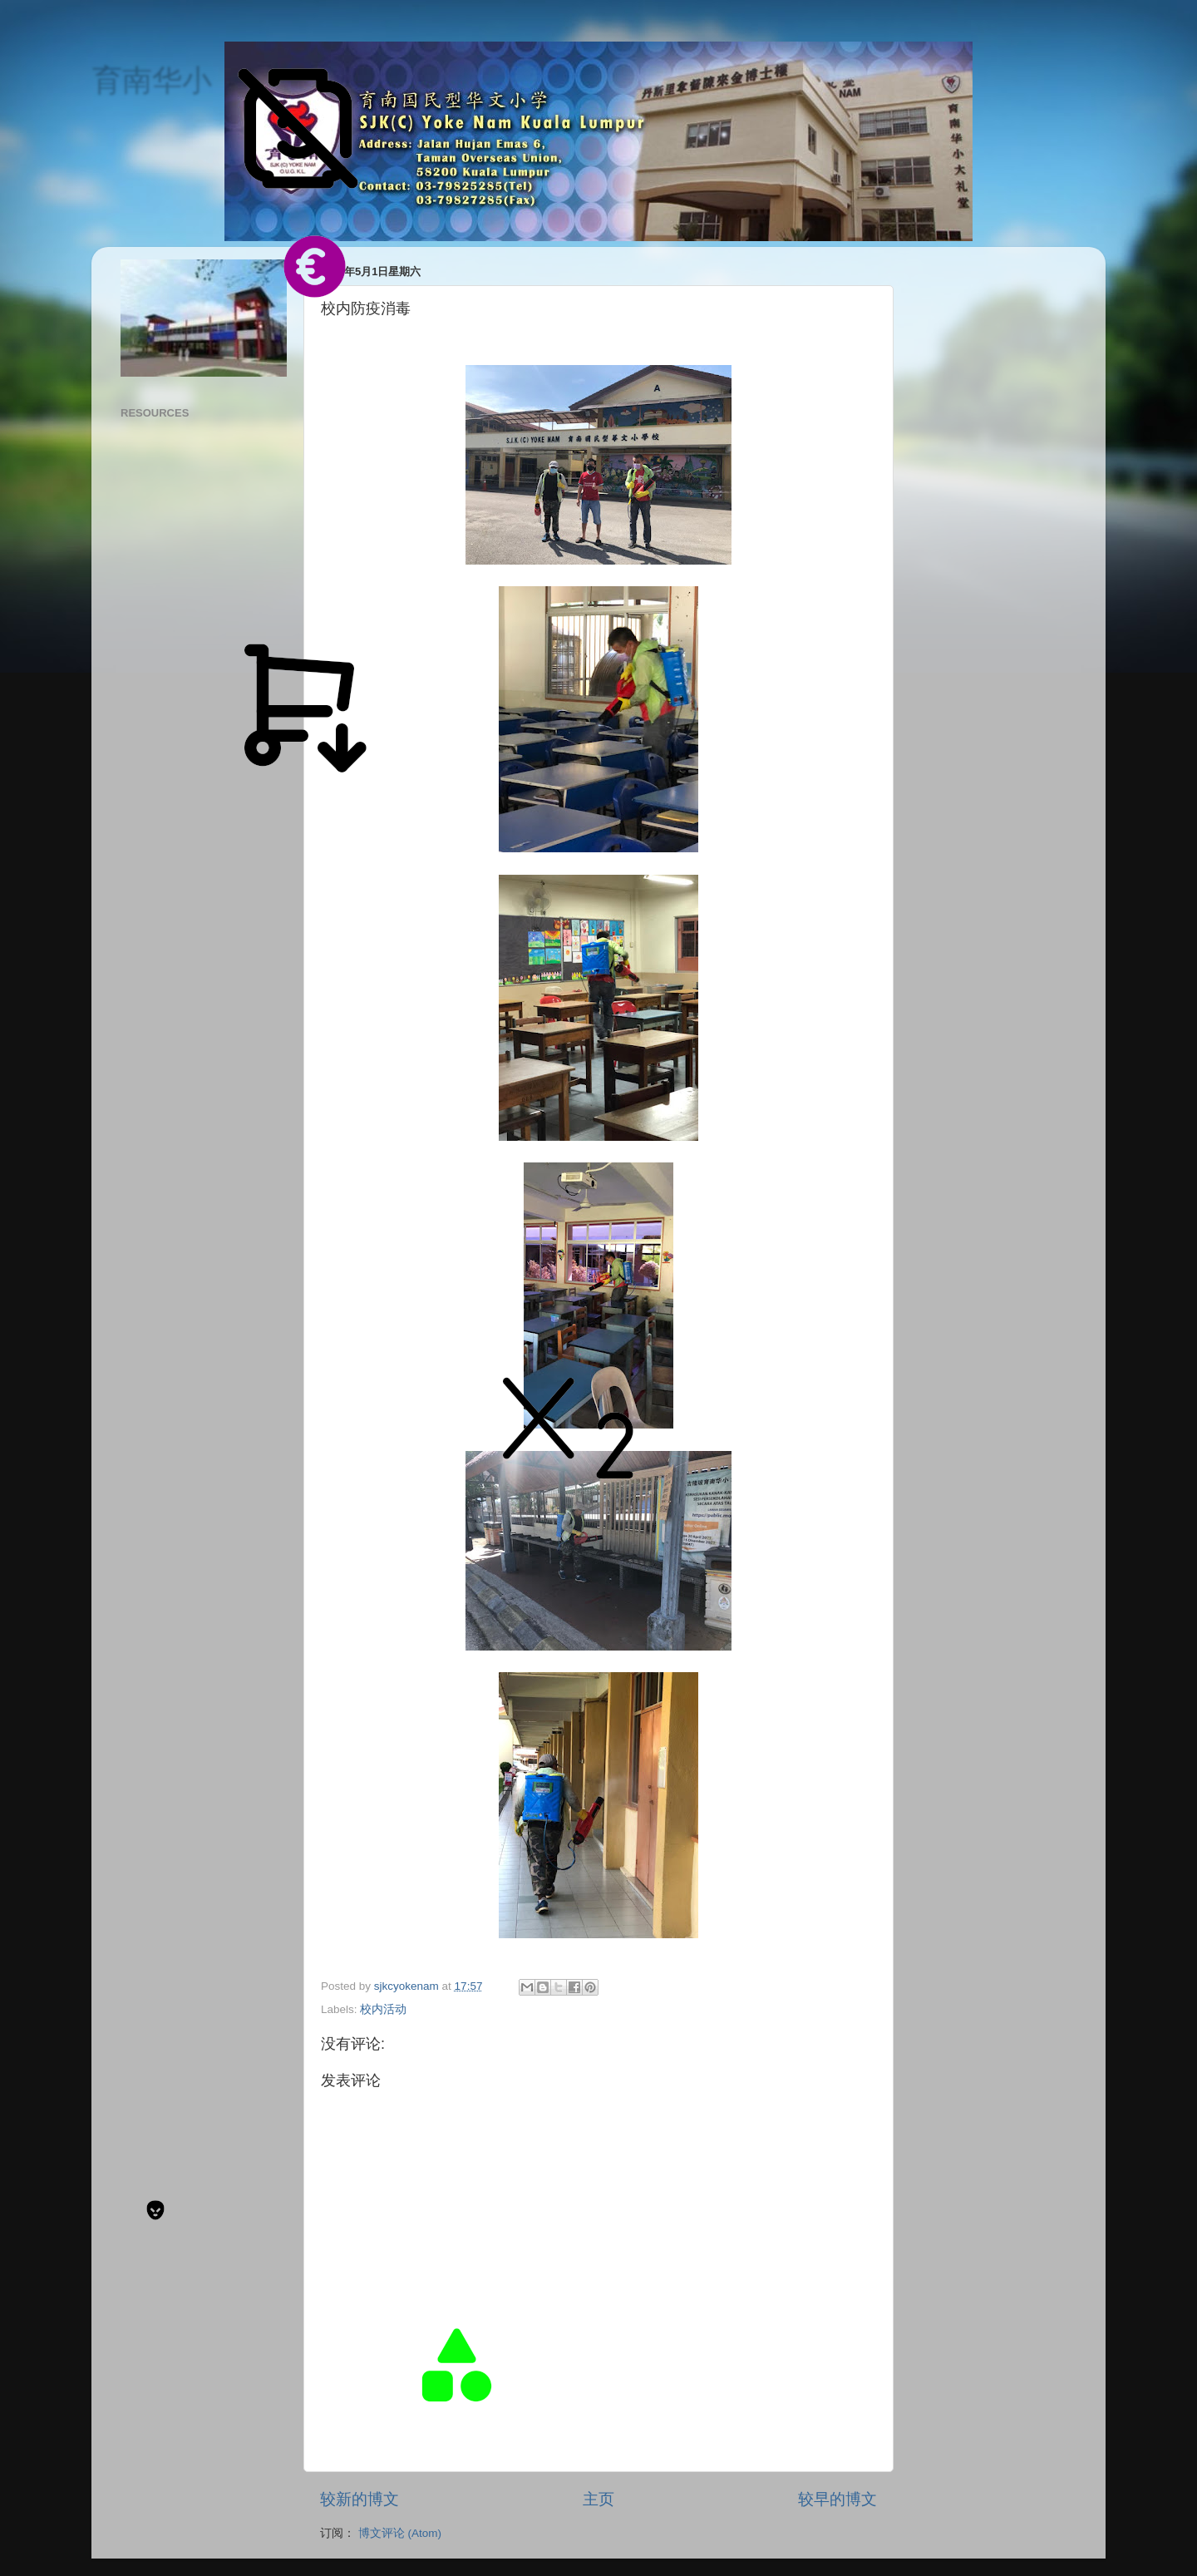 This screenshot has width=1197, height=2576. Describe the element at coordinates (456, 2366) in the screenshot. I see `access shape tools or drawing options` at that location.